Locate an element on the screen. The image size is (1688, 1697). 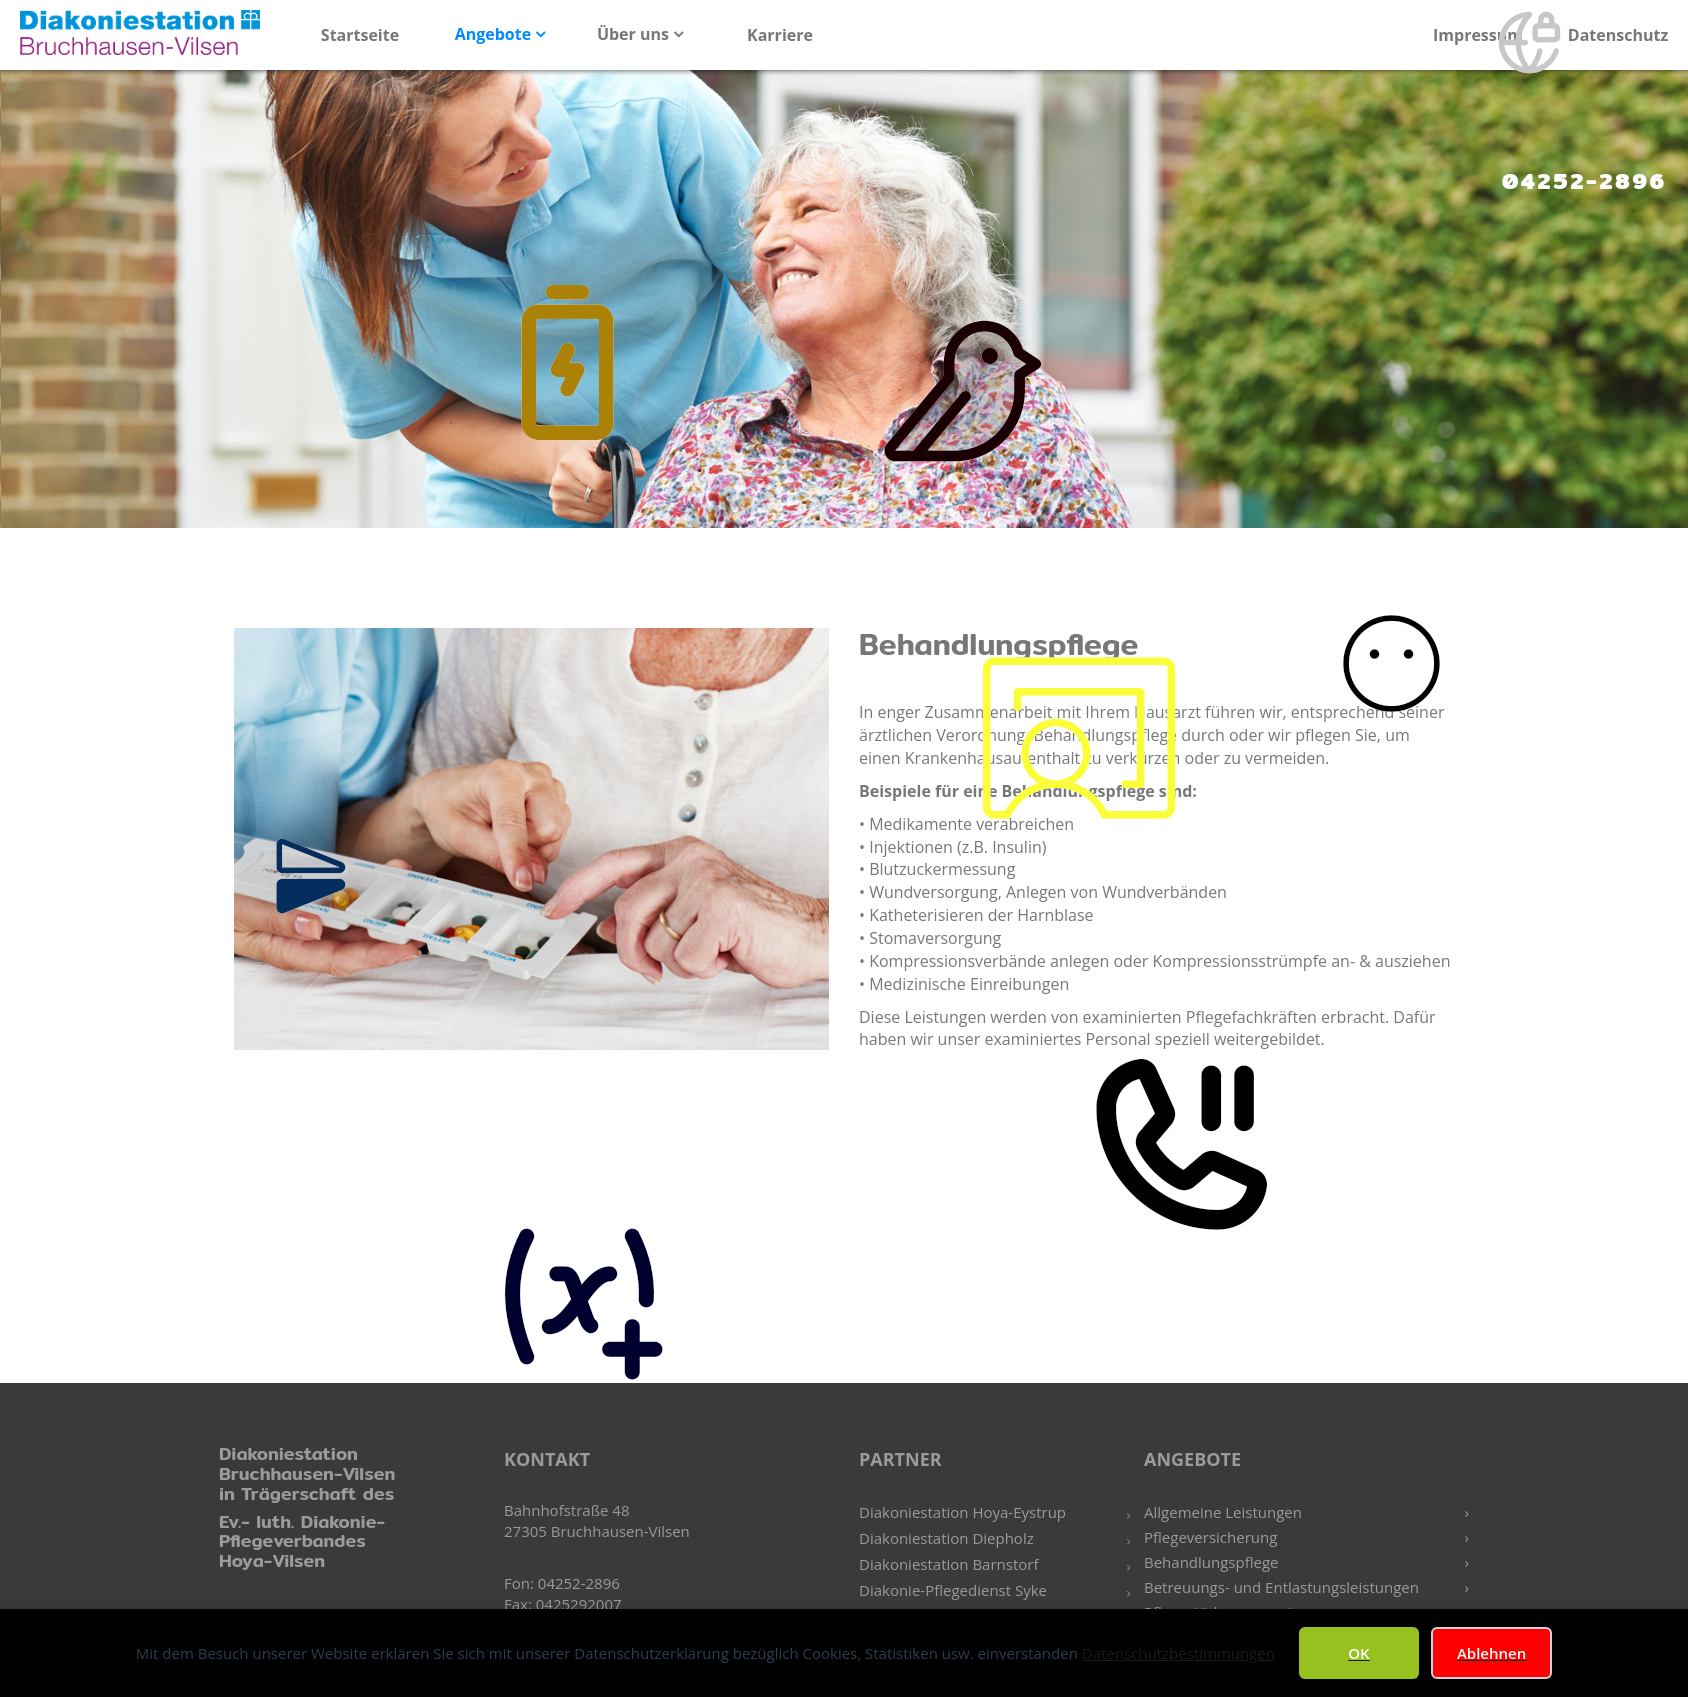
access secure browsing or VPN settings is located at coordinates (1529, 42).